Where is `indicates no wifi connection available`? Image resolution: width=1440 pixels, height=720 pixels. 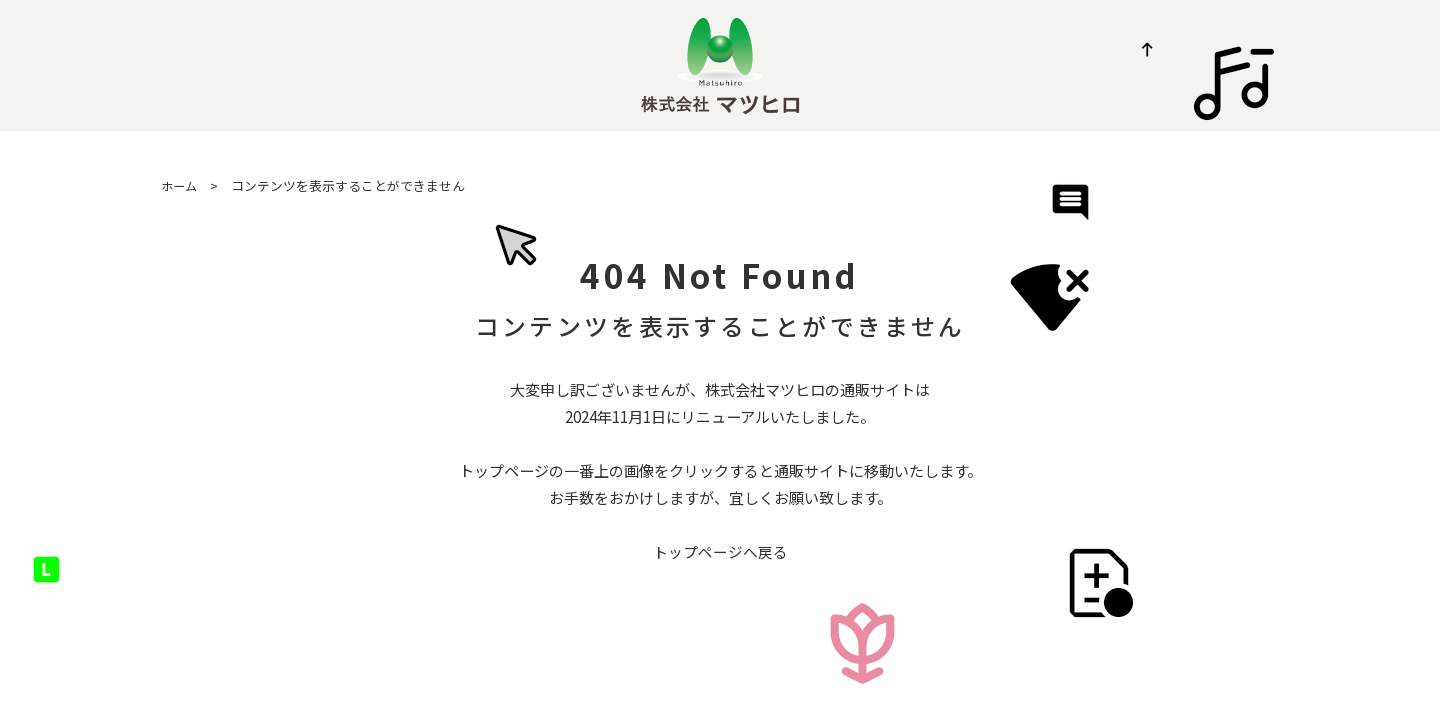
indicates no wifi connection available is located at coordinates (1052, 297).